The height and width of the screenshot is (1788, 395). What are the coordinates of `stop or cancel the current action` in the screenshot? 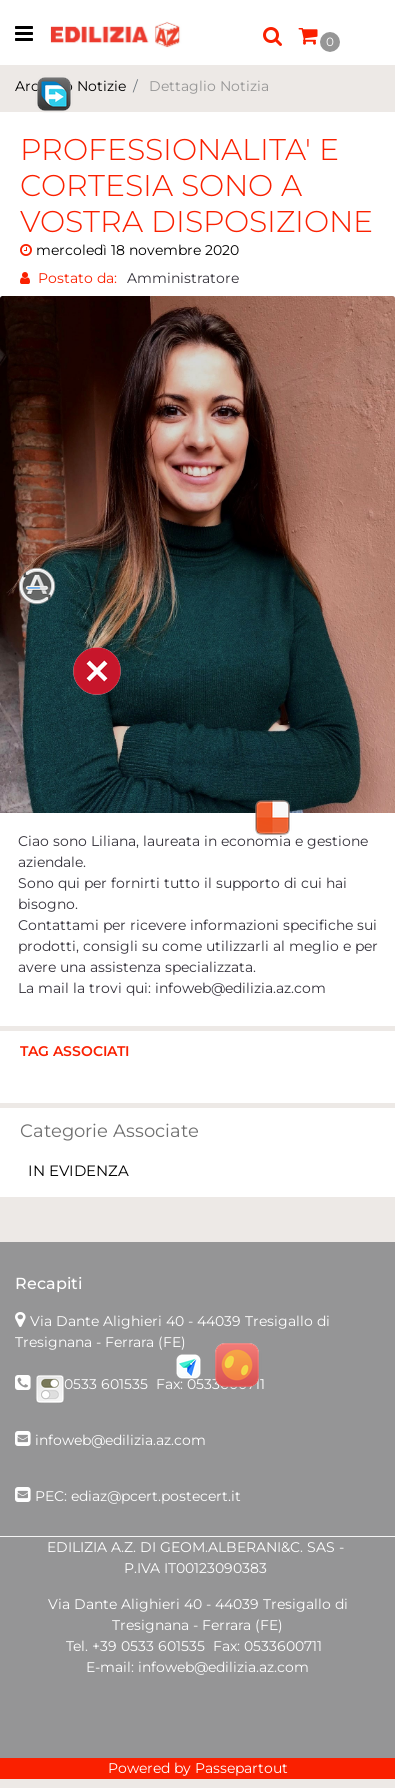 It's located at (97, 671).